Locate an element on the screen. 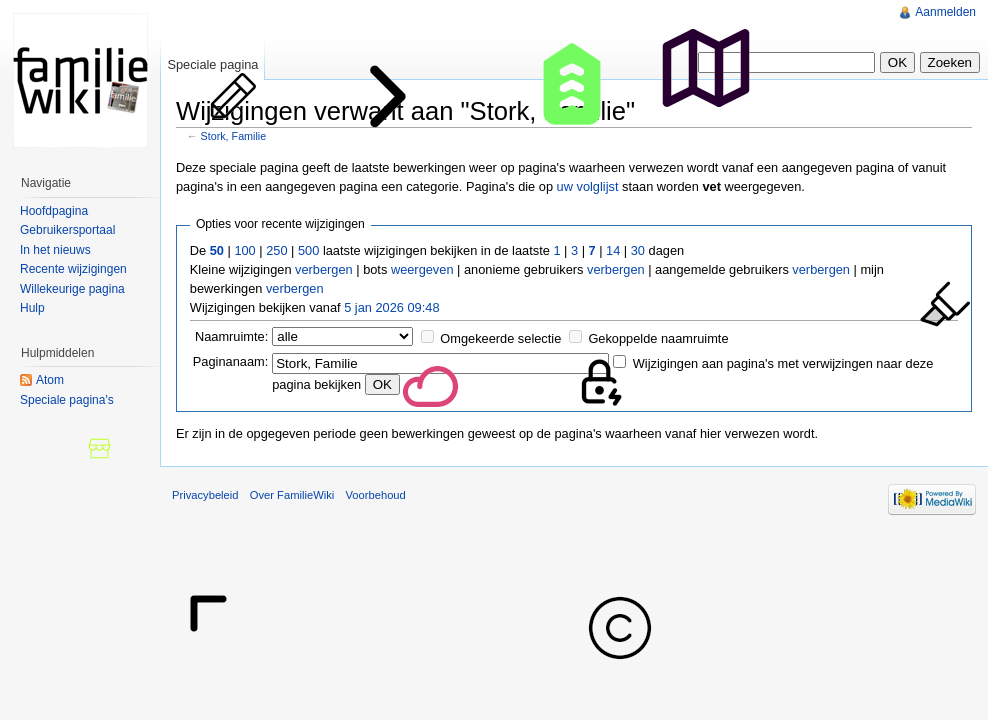  view user rank or level status is located at coordinates (572, 84).